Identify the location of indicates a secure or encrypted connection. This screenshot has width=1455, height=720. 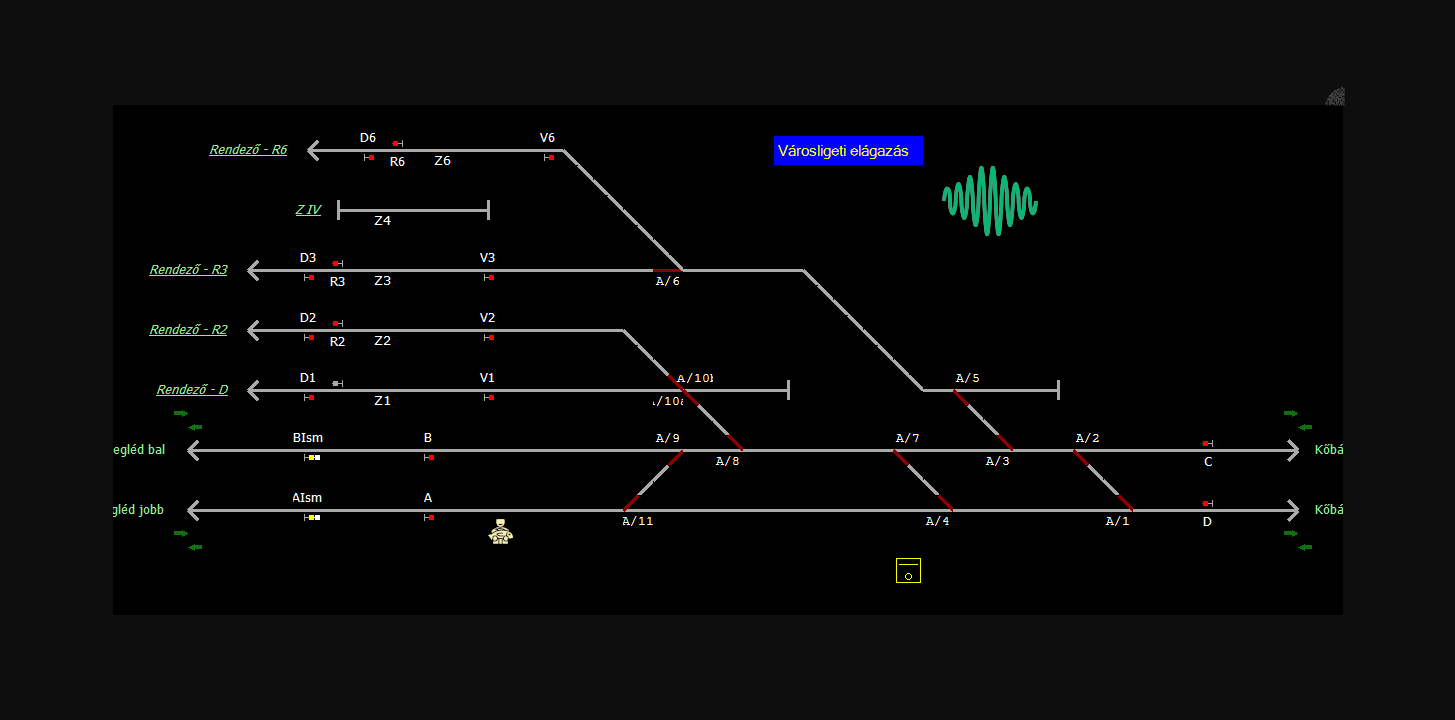
(1335, 96).